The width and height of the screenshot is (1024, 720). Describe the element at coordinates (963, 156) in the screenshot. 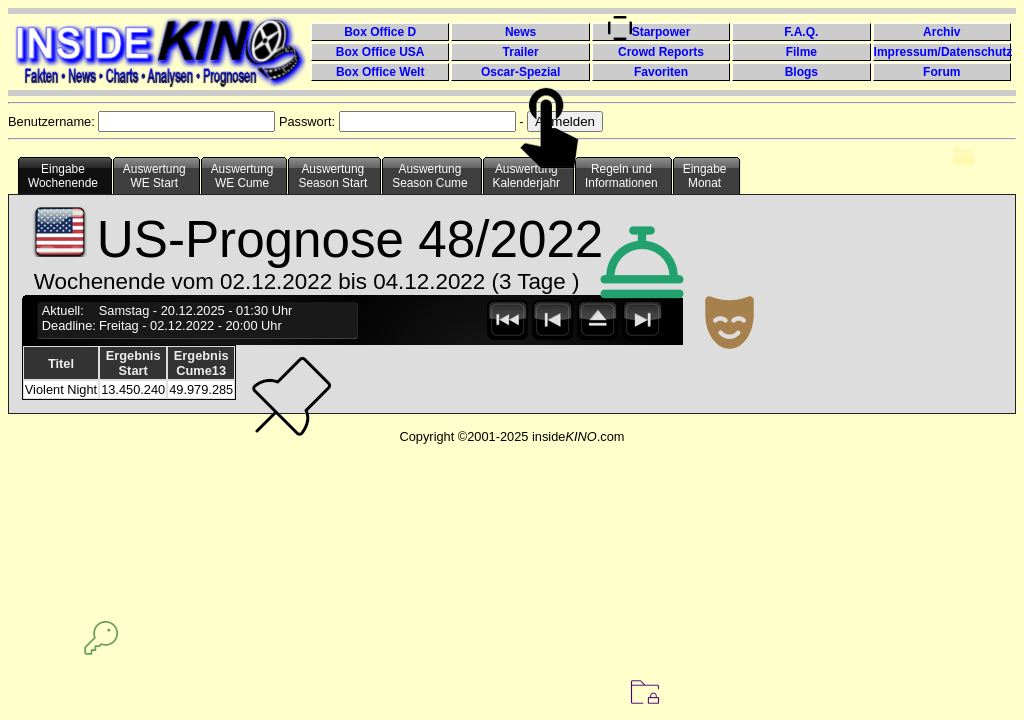

I see `open folder to view contents` at that location.